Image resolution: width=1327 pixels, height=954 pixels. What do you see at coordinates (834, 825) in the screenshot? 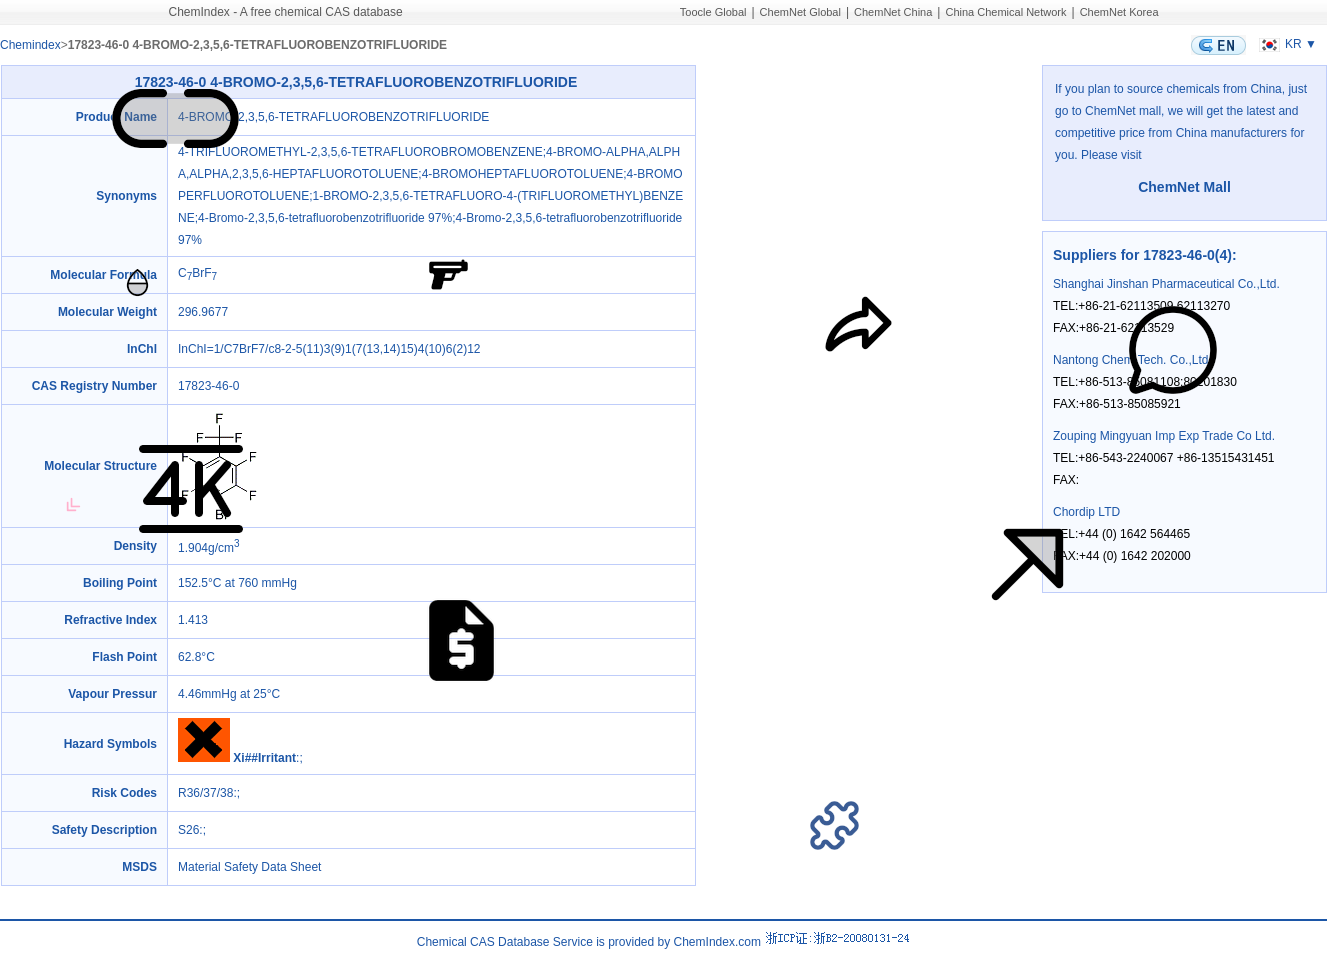
I see `access extensions or plugins` at bounding box center [834, 825].